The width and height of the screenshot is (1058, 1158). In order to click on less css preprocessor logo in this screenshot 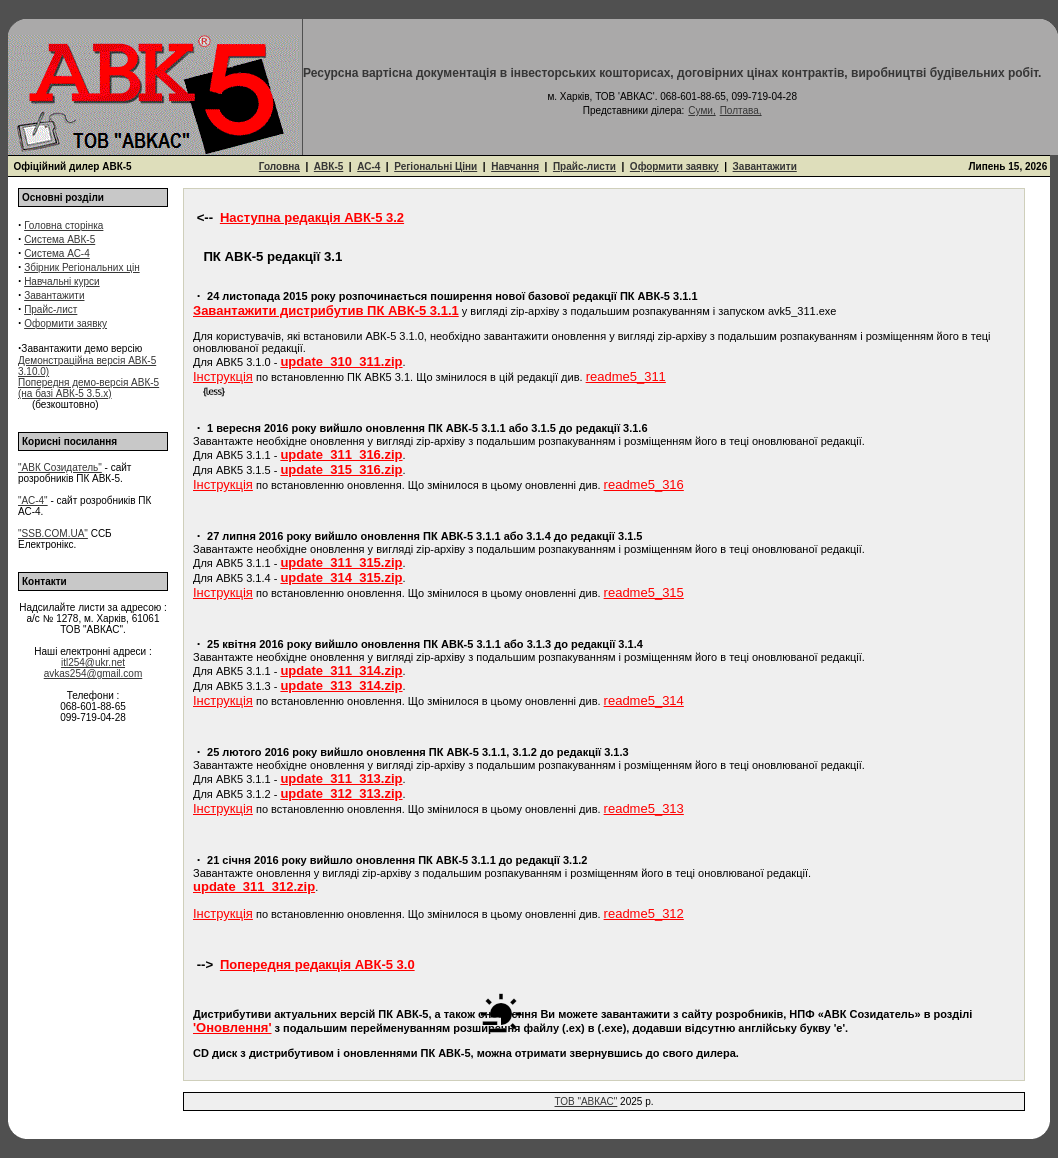, I will do `click(214, 392)`.